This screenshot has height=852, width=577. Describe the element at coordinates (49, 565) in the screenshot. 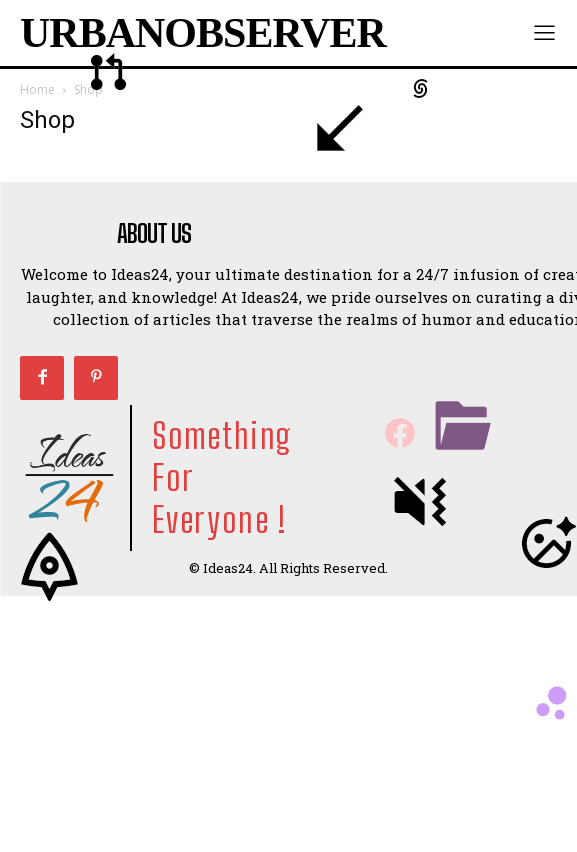

I see `launch or explore a space-themed app` at that location.